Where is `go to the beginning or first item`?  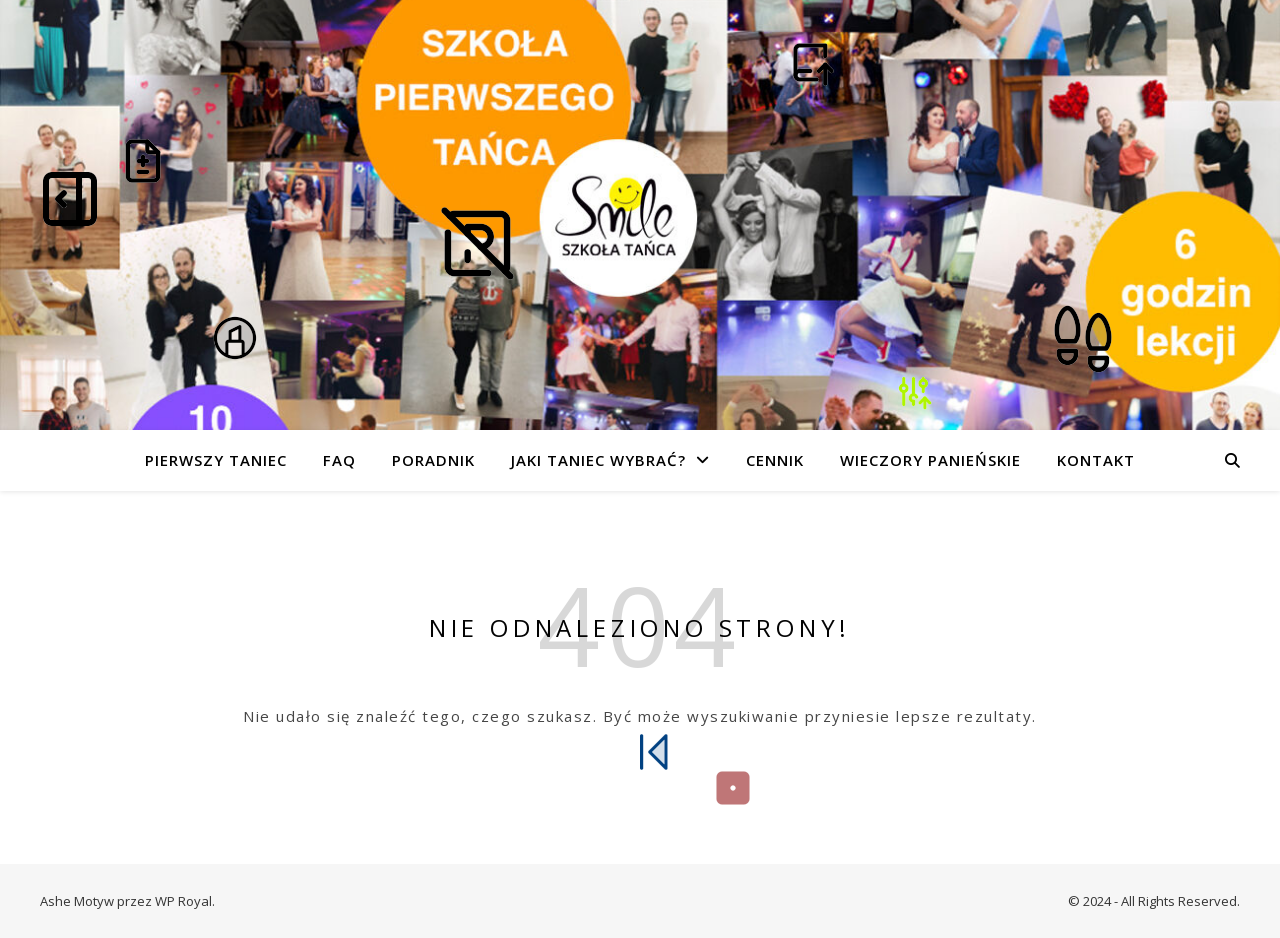
go to the beginning or first item is located at coordinates (653, 752).